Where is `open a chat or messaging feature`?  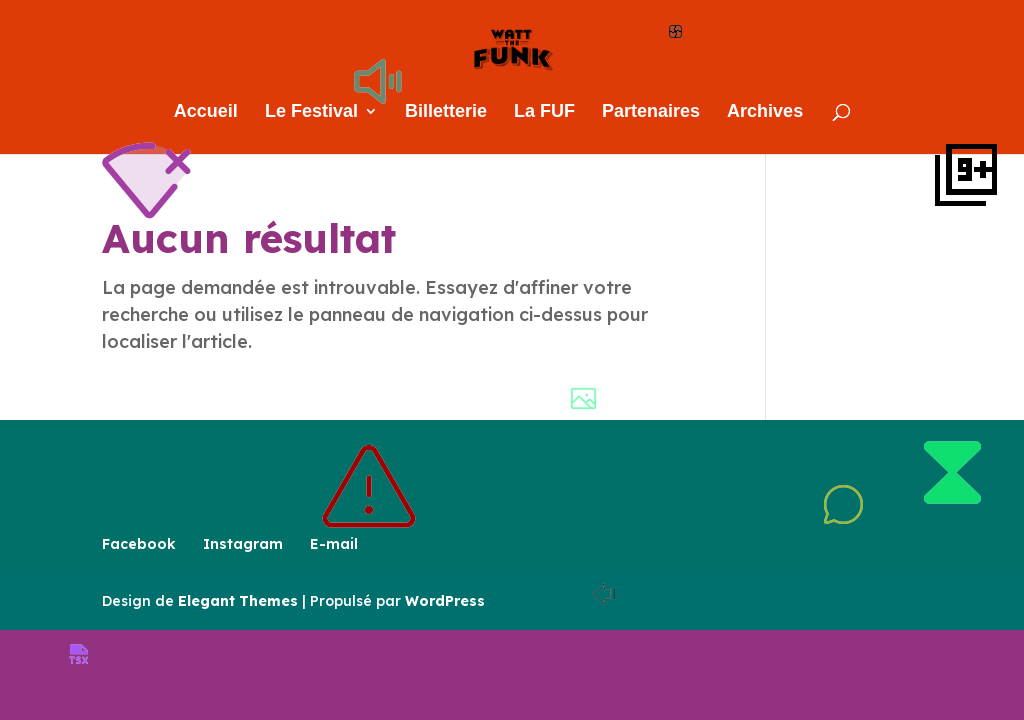
open a chat or messaging feature is located at coordinates (843, 504).